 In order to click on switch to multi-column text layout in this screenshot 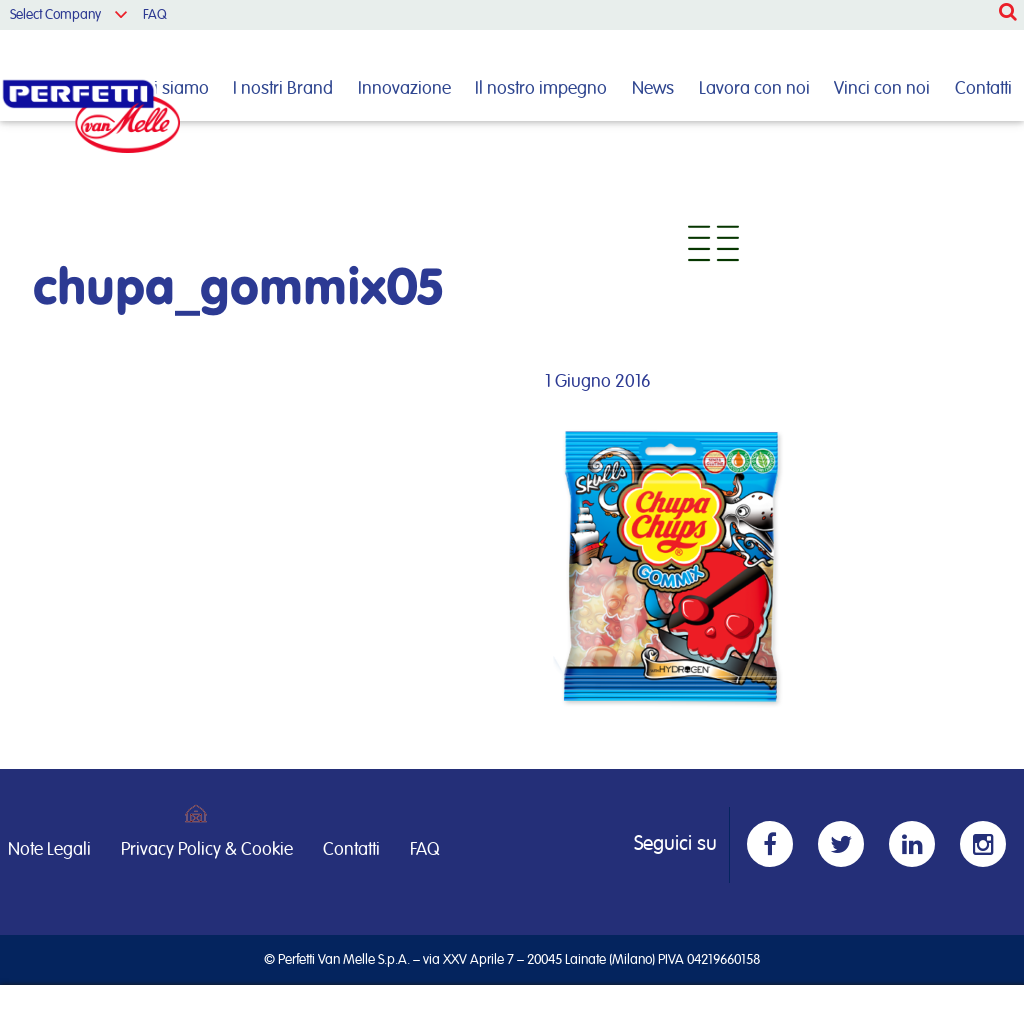, I will do `click(713, 244)`.